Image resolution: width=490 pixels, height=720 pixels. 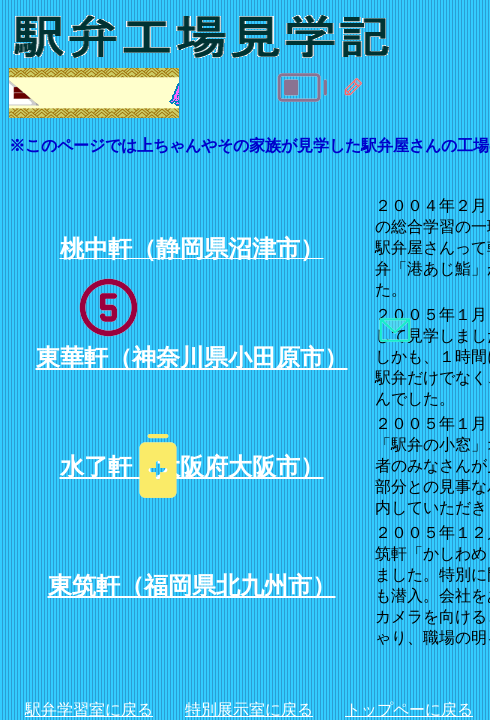 What do you see at coordinates (108, 307) in the screenshot?
I see `step 5 in a multi-step process` at bounding box center [108, 307].